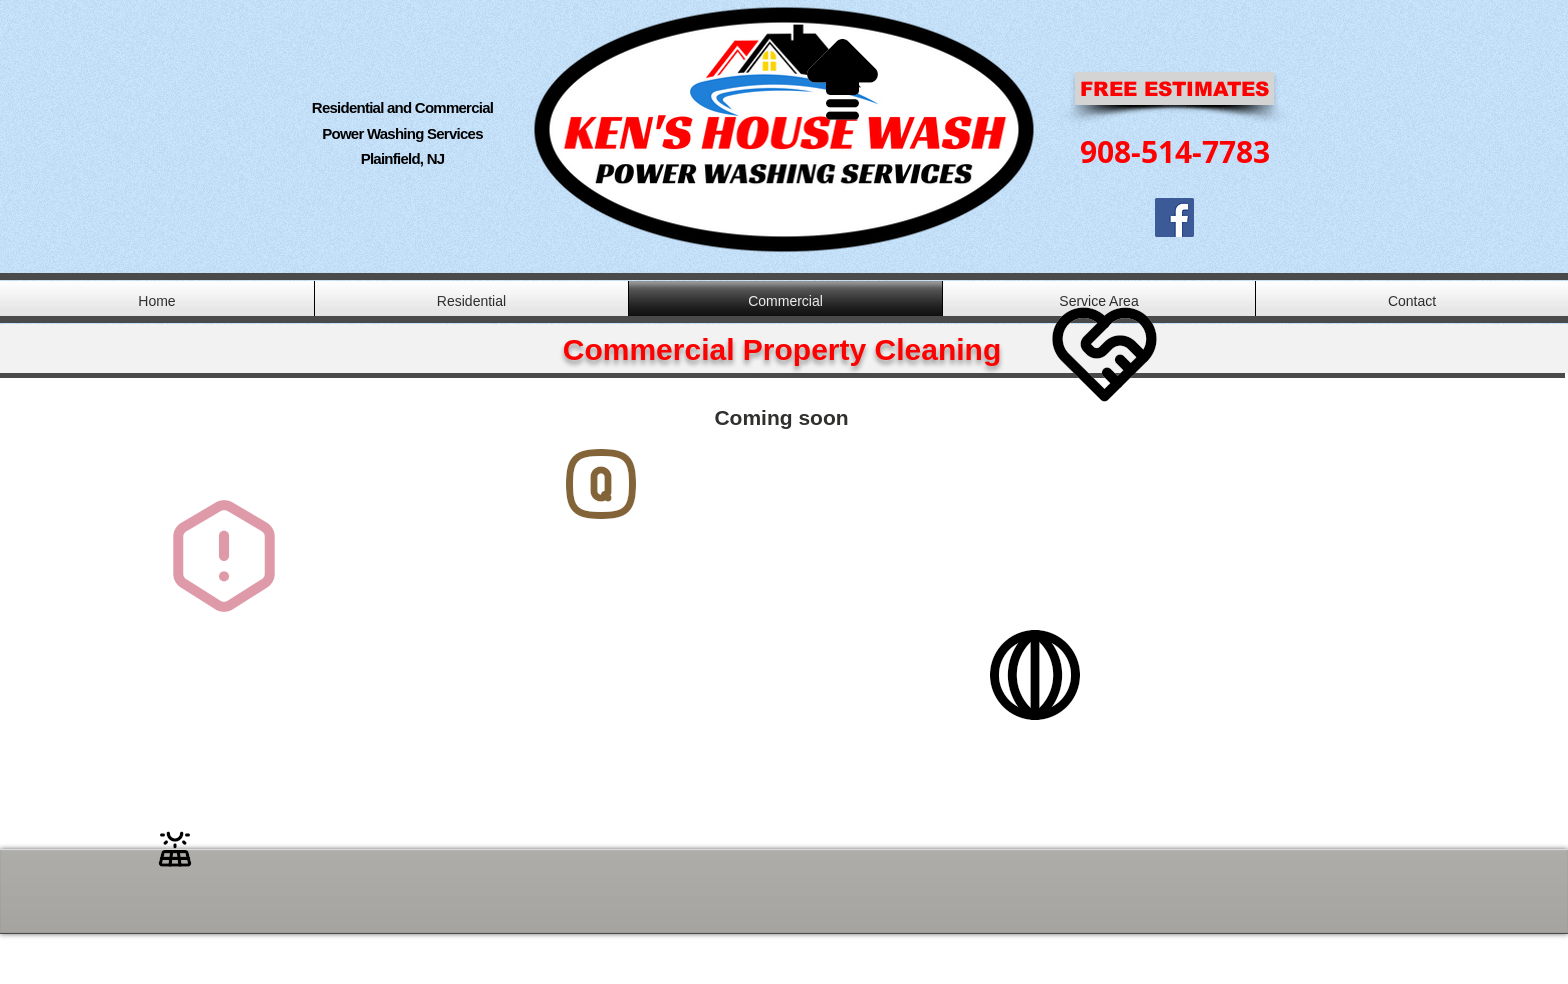 The image size is (1568, 984). I want to click on access solar energy settings, so click(175, 850).